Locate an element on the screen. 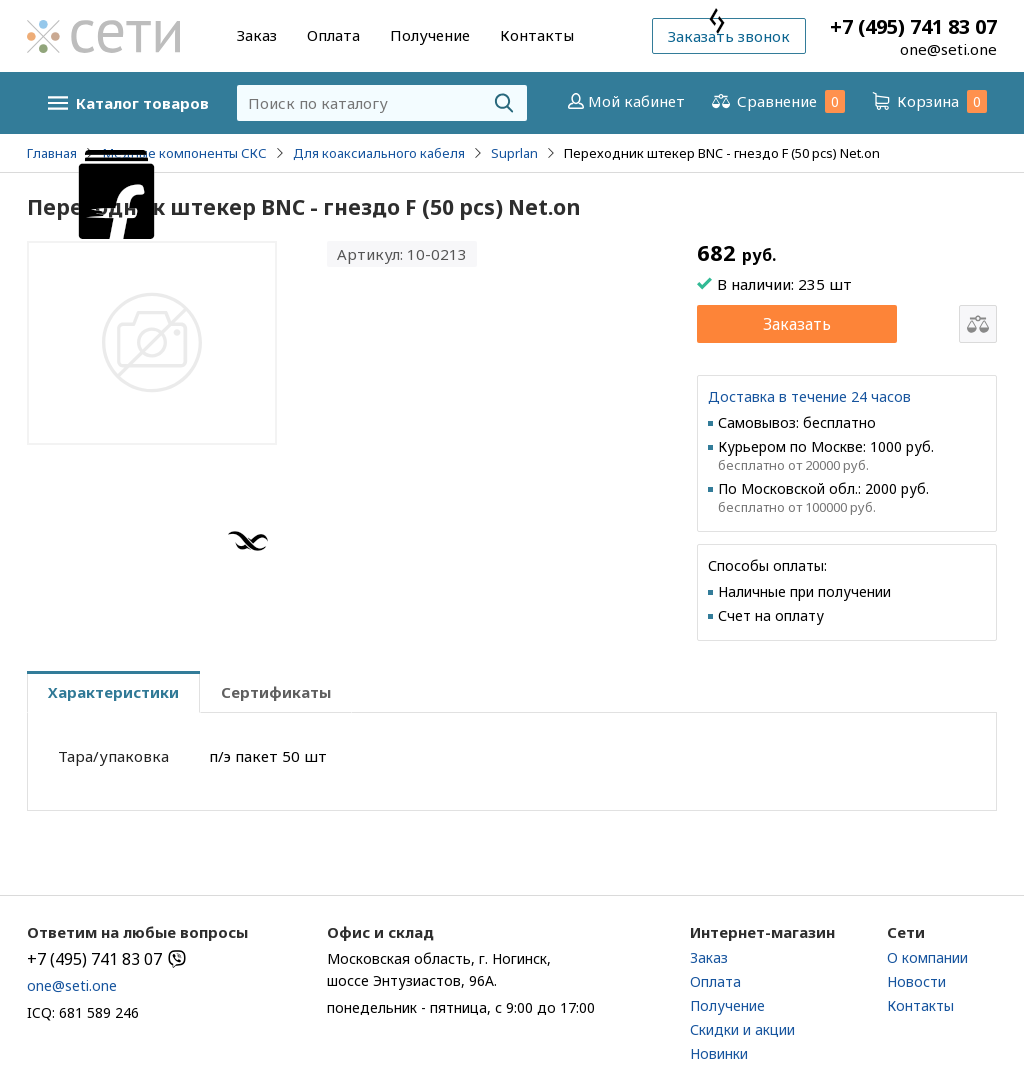 The width and height of the screenshot is (1024, 1066). open the Flipkart shopping app is located at coordinates (116, 194).